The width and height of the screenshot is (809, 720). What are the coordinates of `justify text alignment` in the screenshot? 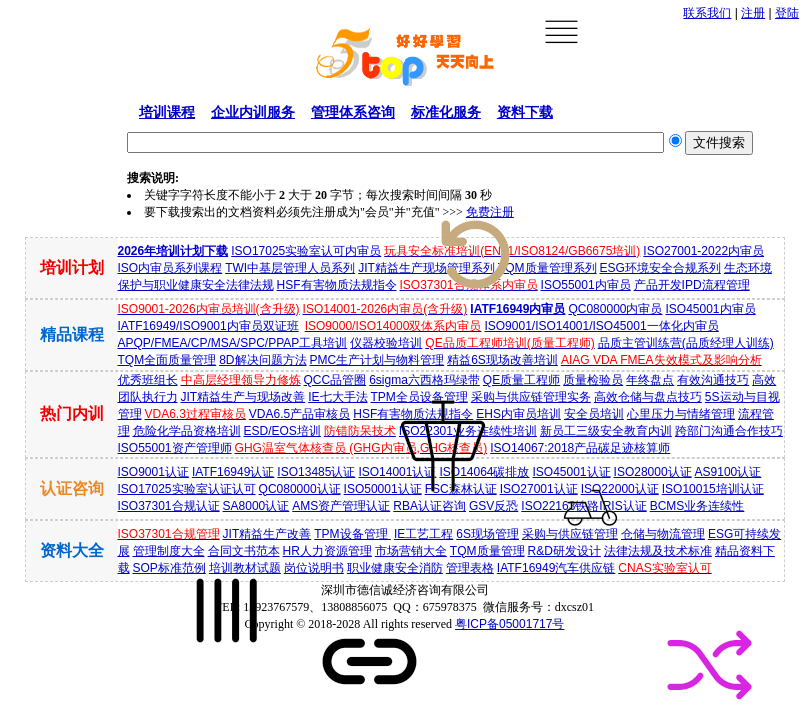 It's located at (561, 32).